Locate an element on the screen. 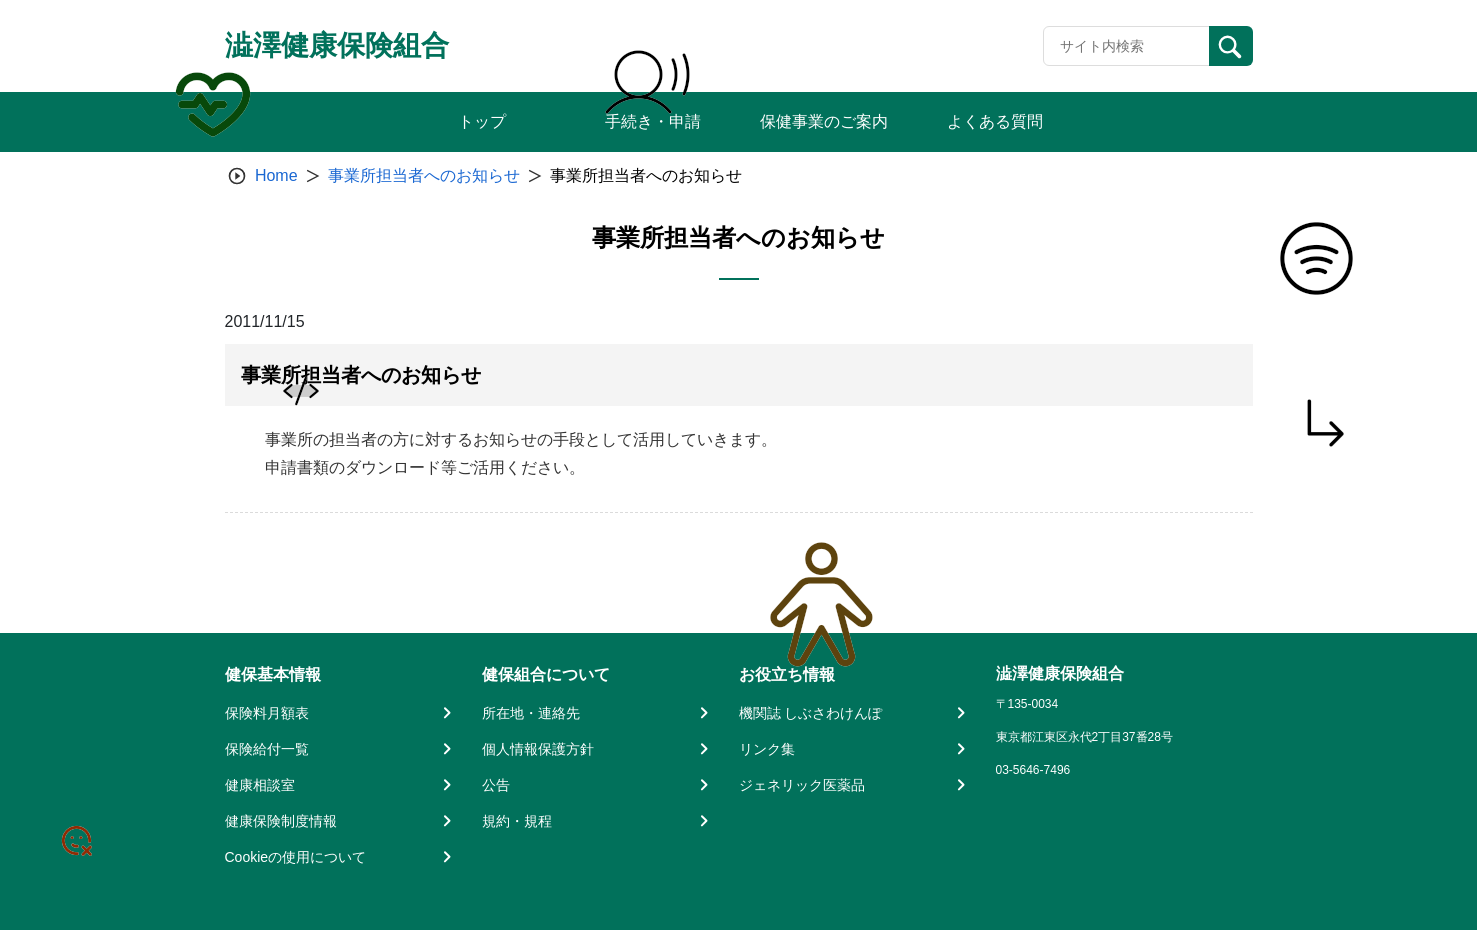 This screenshot has width=1477, height=930. view or edit source code is located at coordinates (301, 391).